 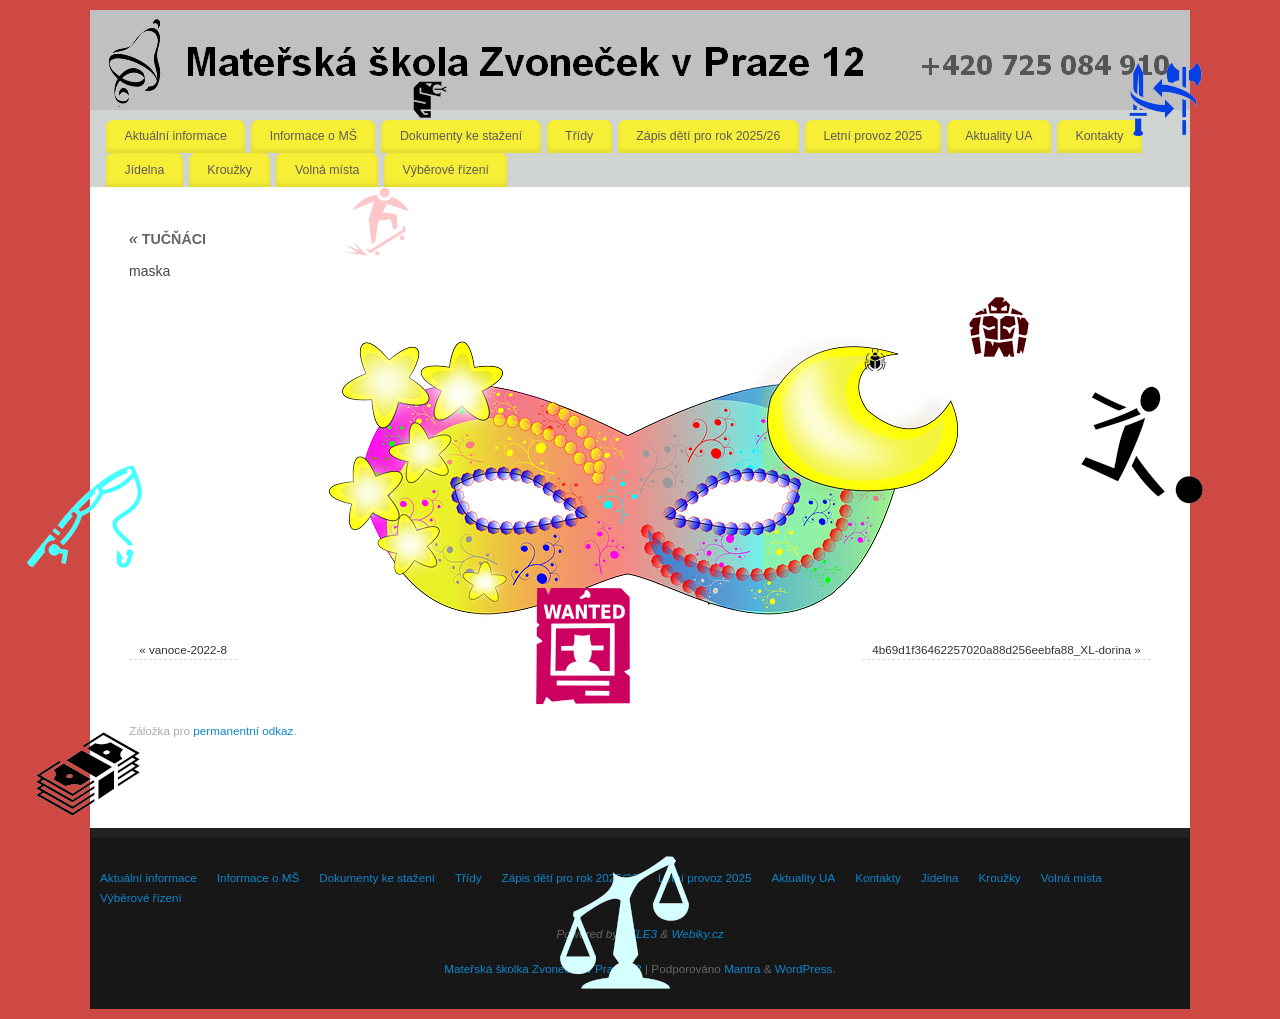 What do you see at coordinates (1165, 99) in the screenshot?
I see `switch between equipped weapons` at bounding box center [1165, 99].